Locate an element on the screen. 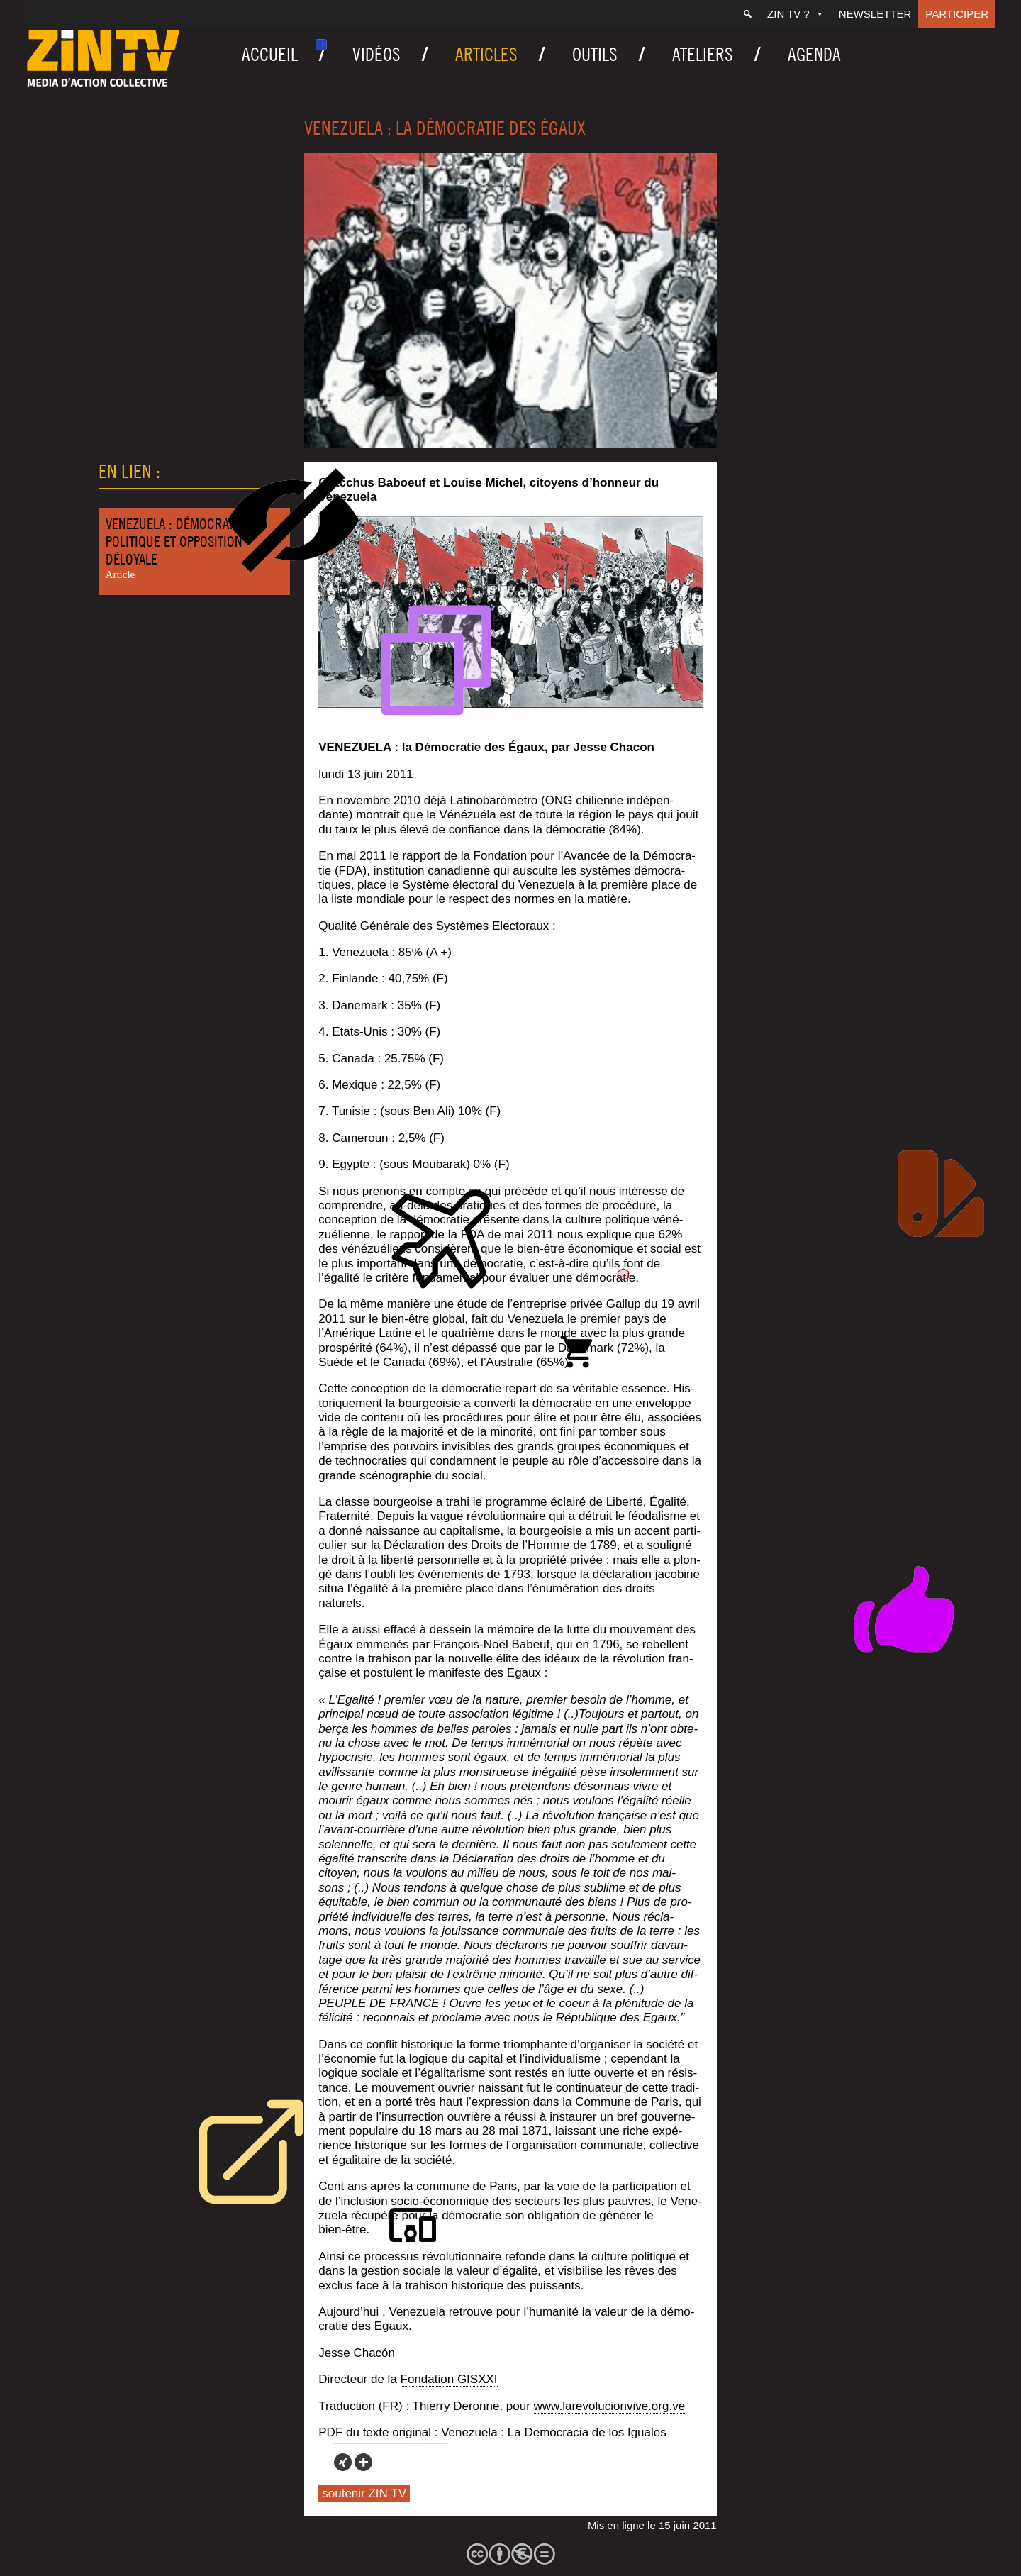 This screenshot has height=2576, width=1021. view other connected devices is located at coordinates (413, 2225).